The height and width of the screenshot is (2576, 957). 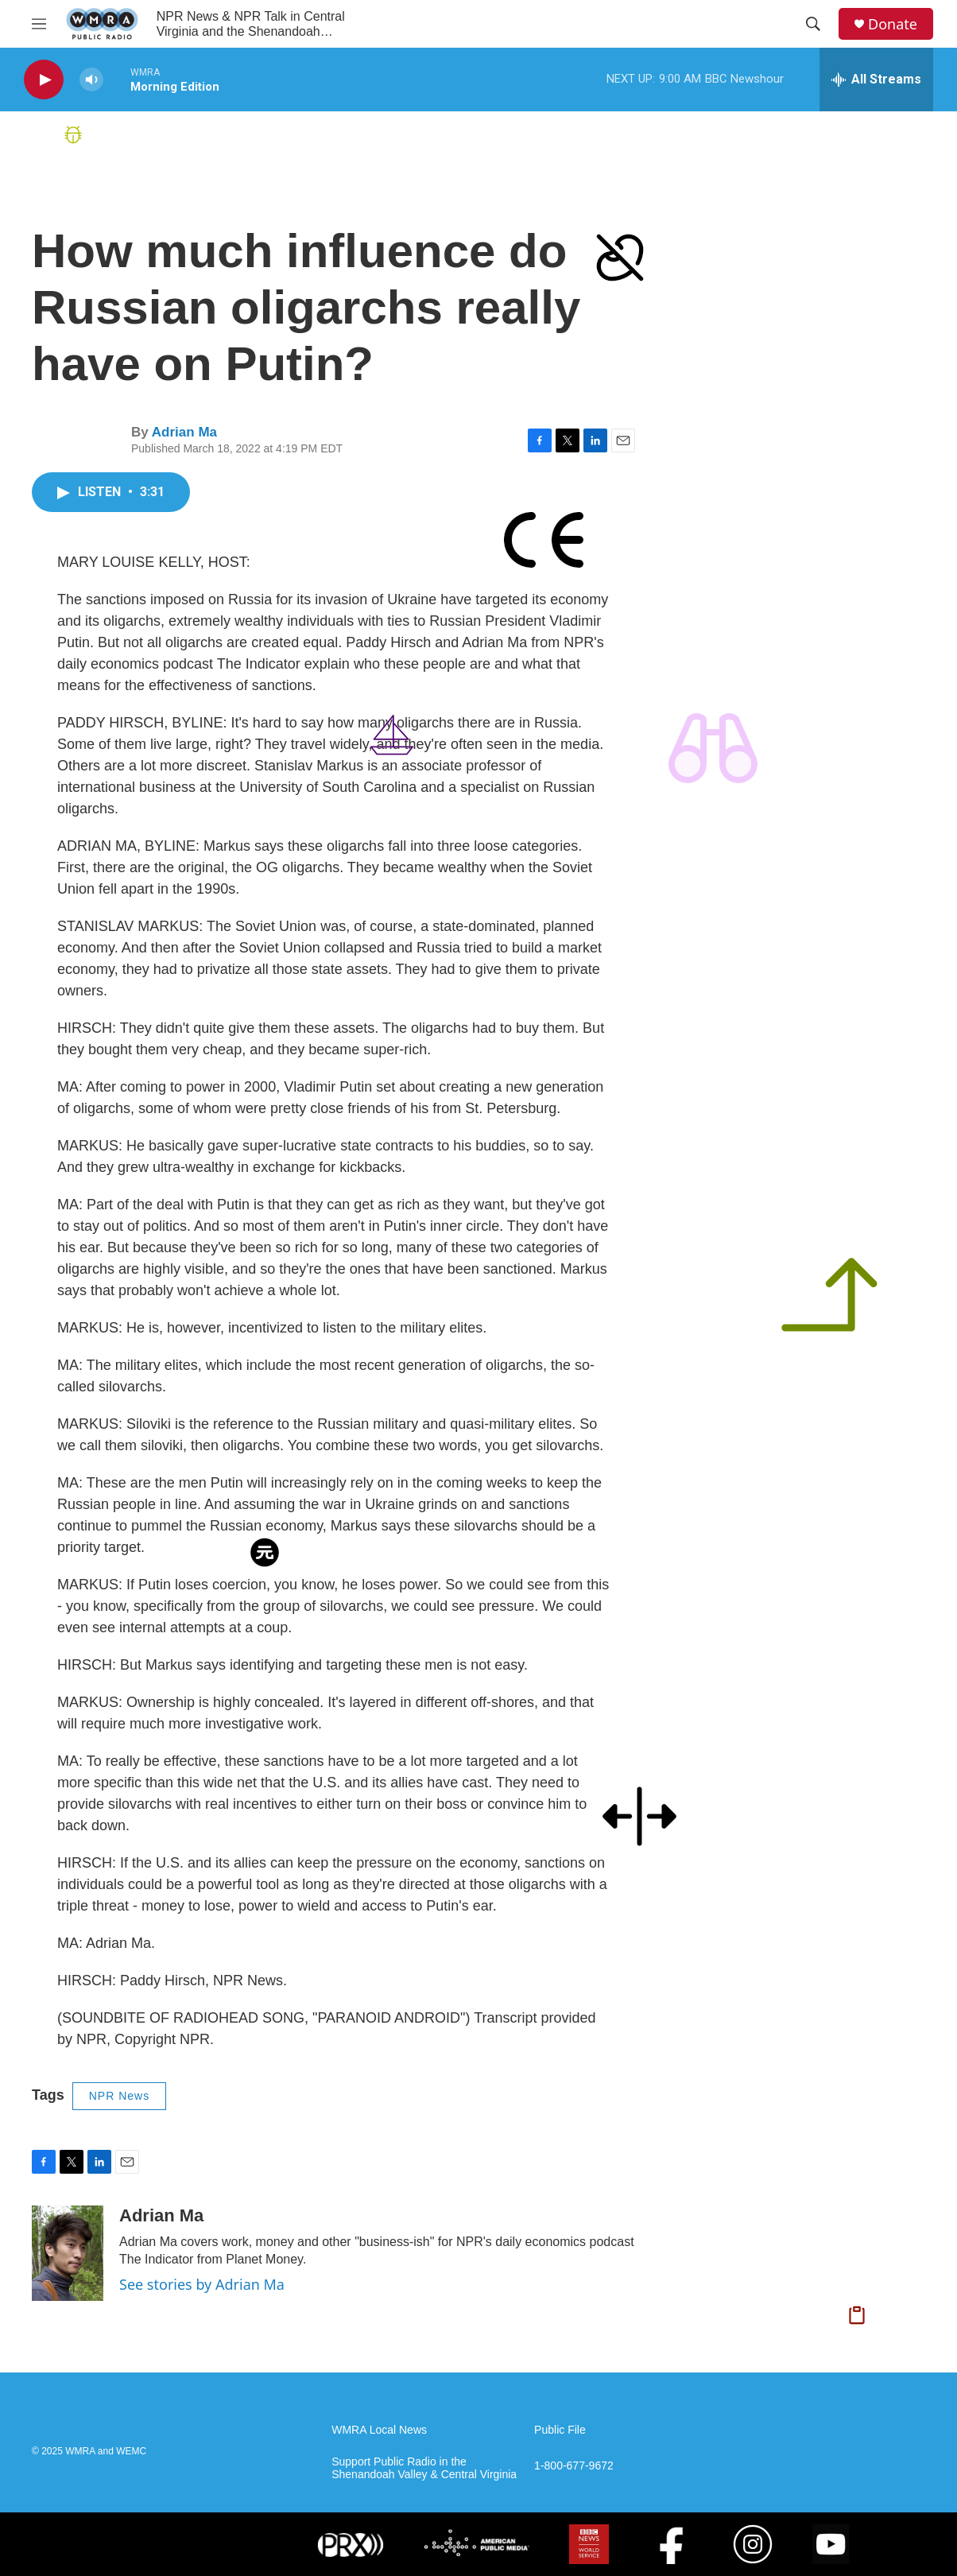 What do you see at coordinates (544, 540) in the screenshot?
I see `indicates CE marking / European conformity certification` at bounding box center [544, 540].